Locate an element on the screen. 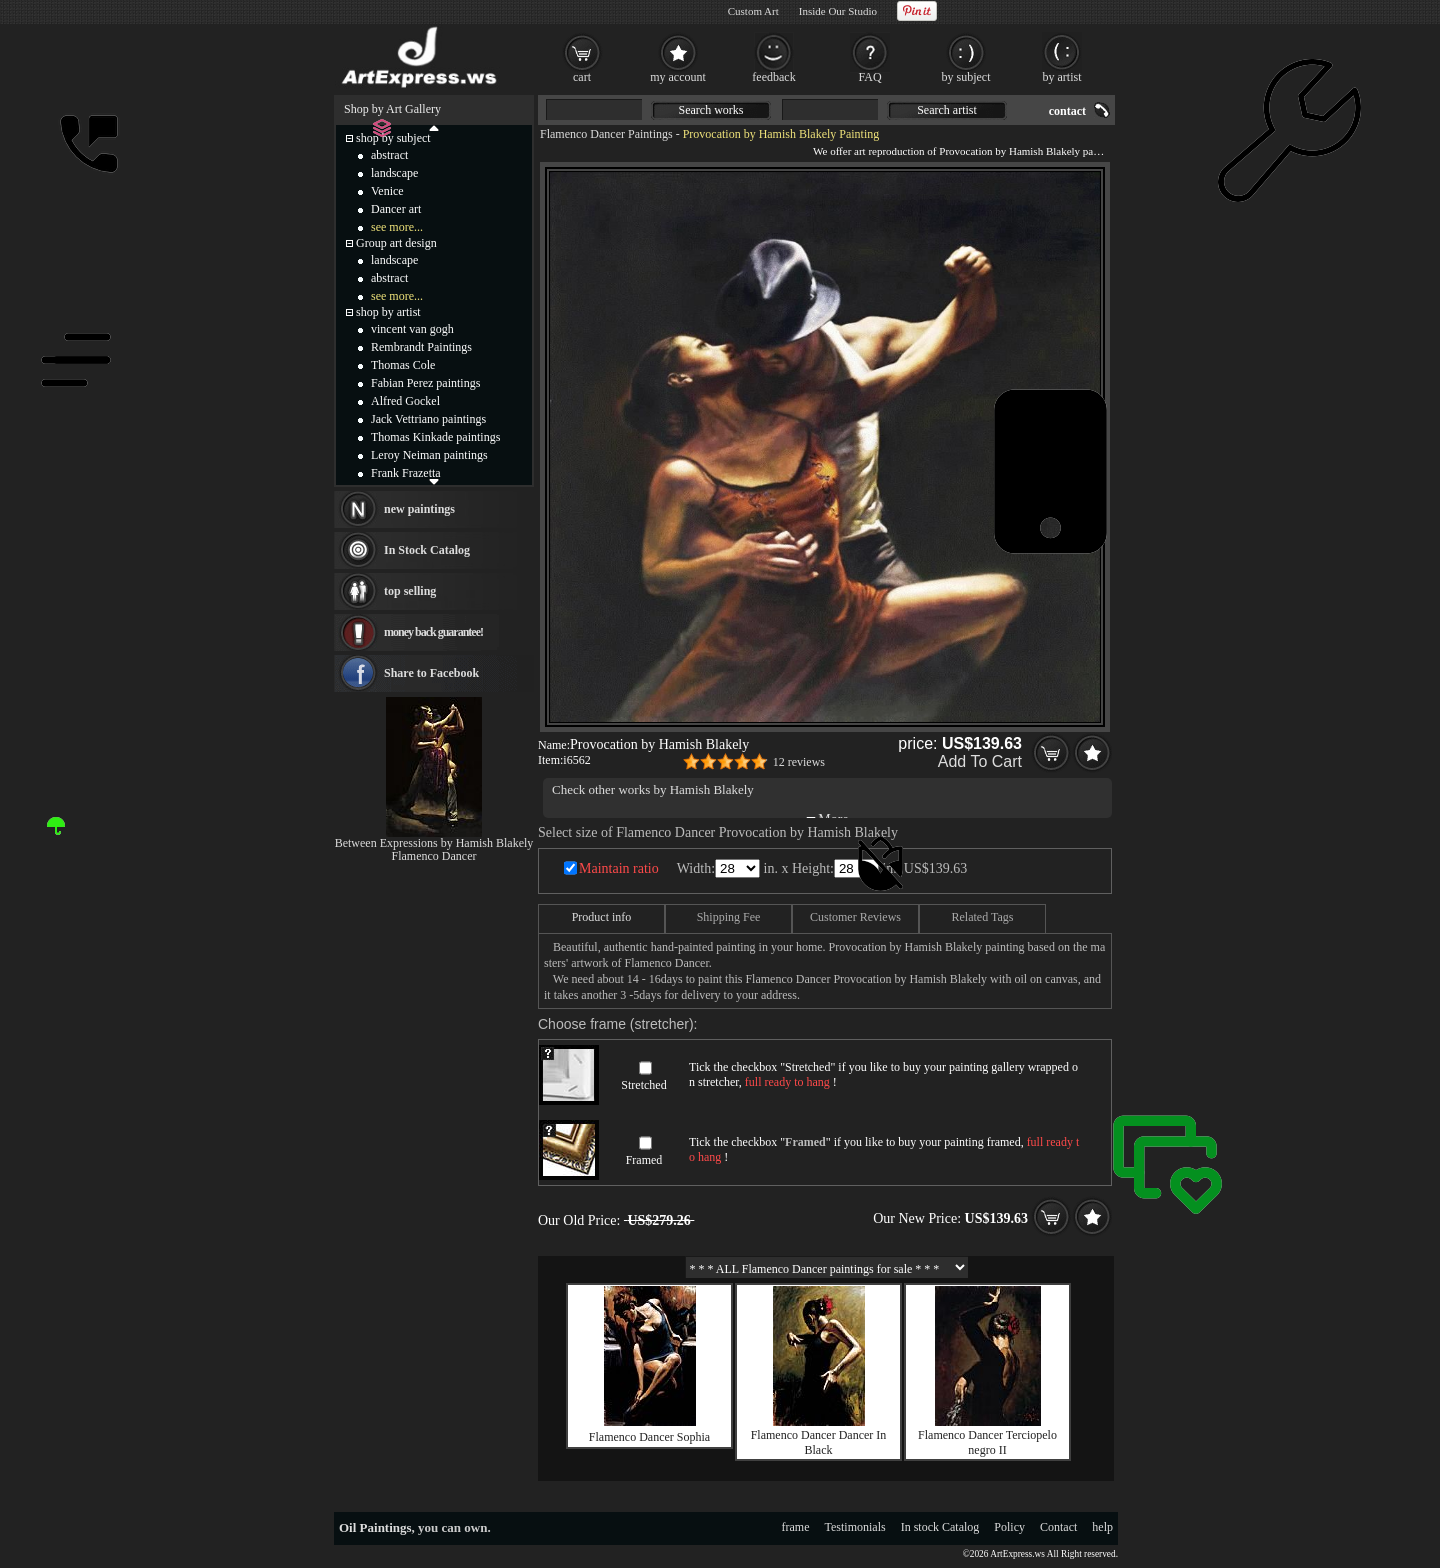 Image resolution: width=1440 pixels, height=1568 pixels. view weather protection or rain forecast is located at coordinates (56, 826).